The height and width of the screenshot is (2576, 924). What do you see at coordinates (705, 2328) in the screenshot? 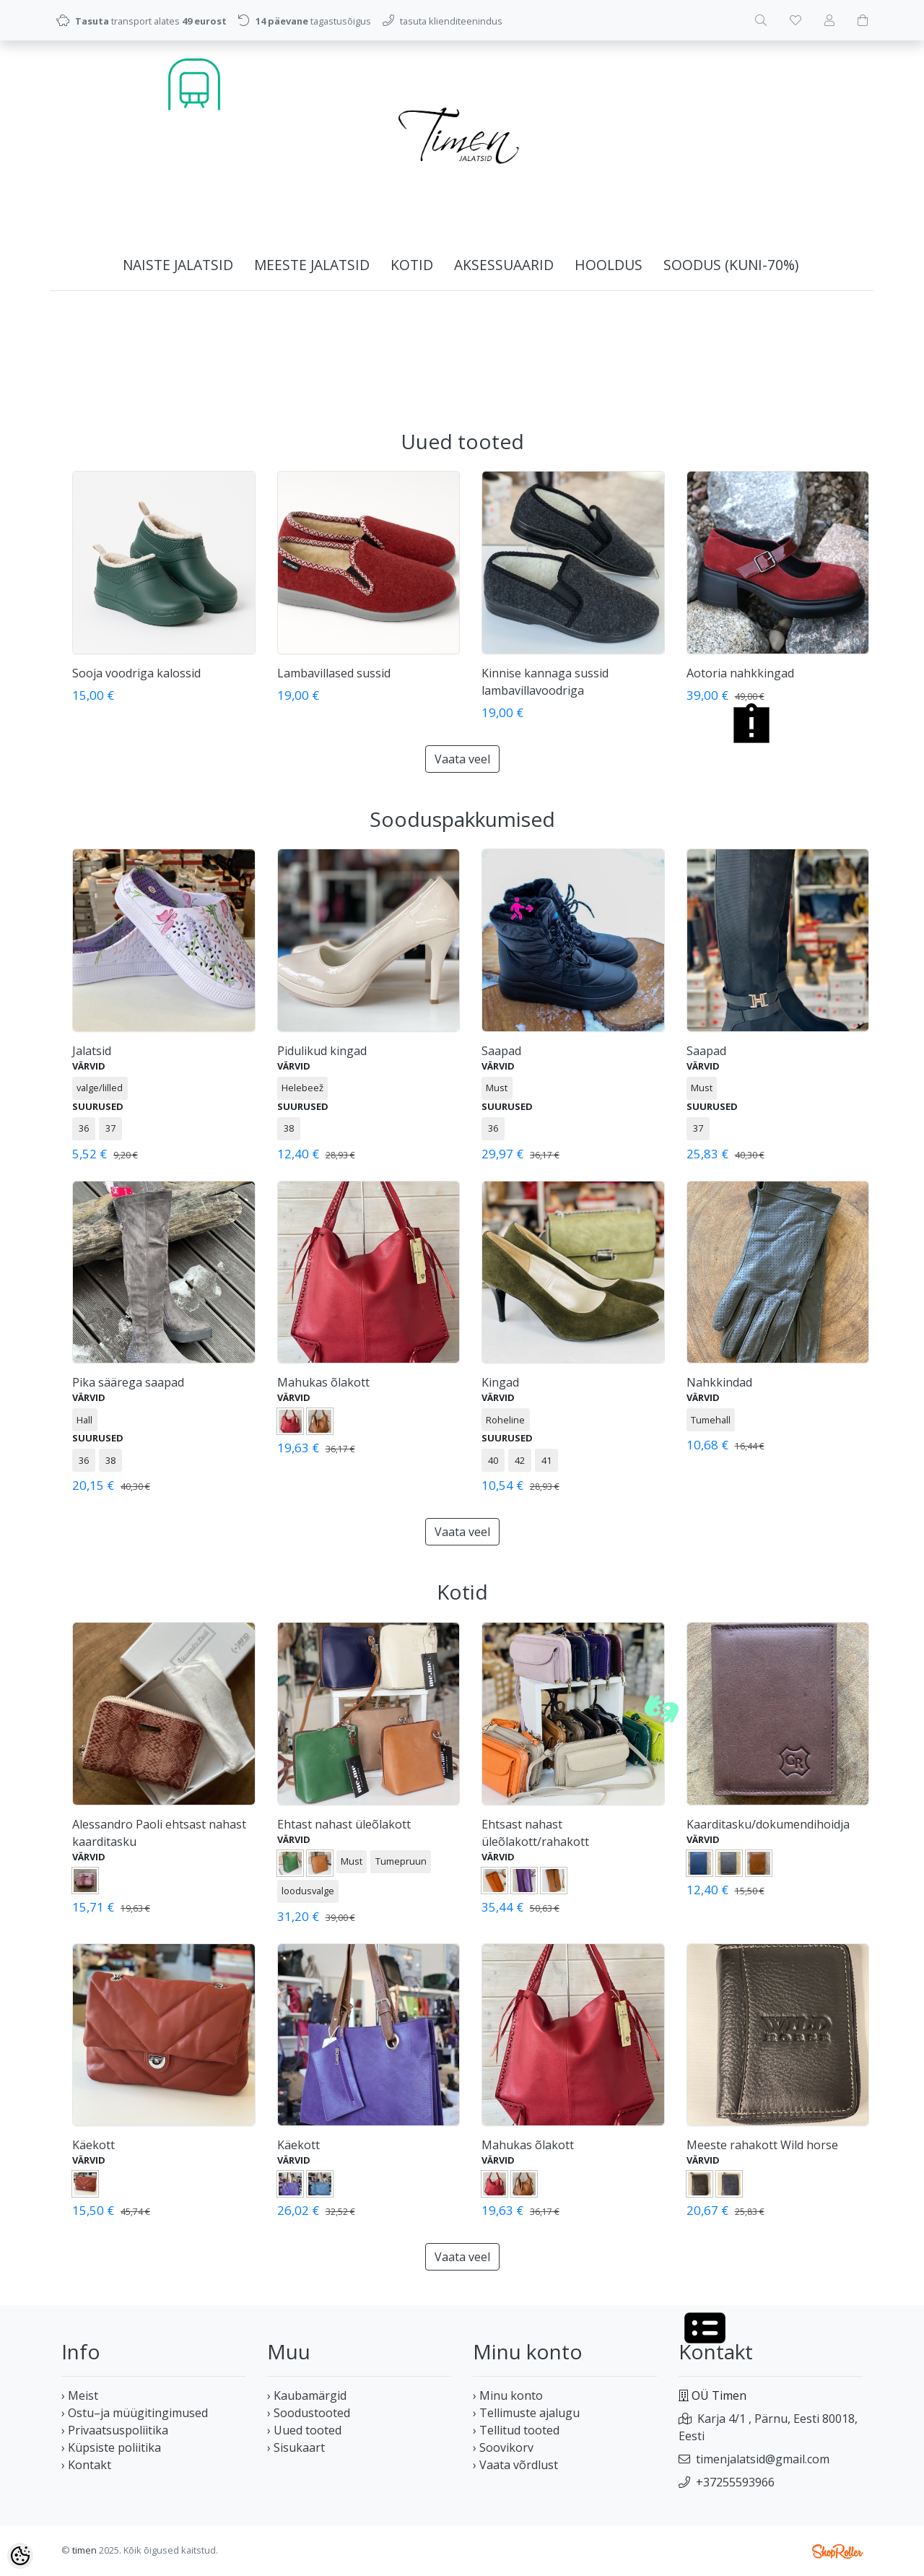
I see `view list or menu items` at bounding box center [705, 2328].